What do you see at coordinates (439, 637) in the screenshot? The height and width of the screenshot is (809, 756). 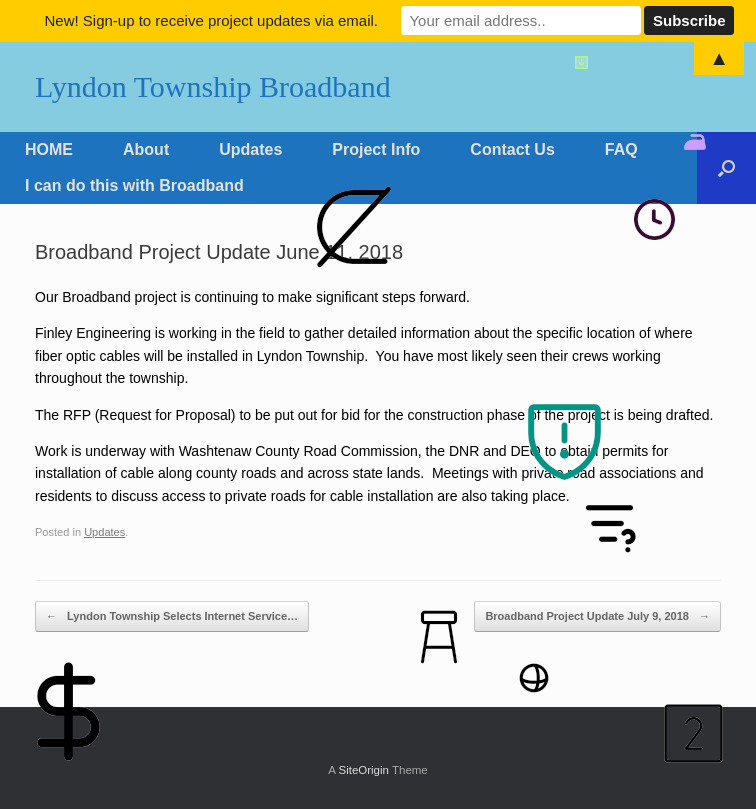 I see `browse furniture or seating options` at bounding box center [439, 637].